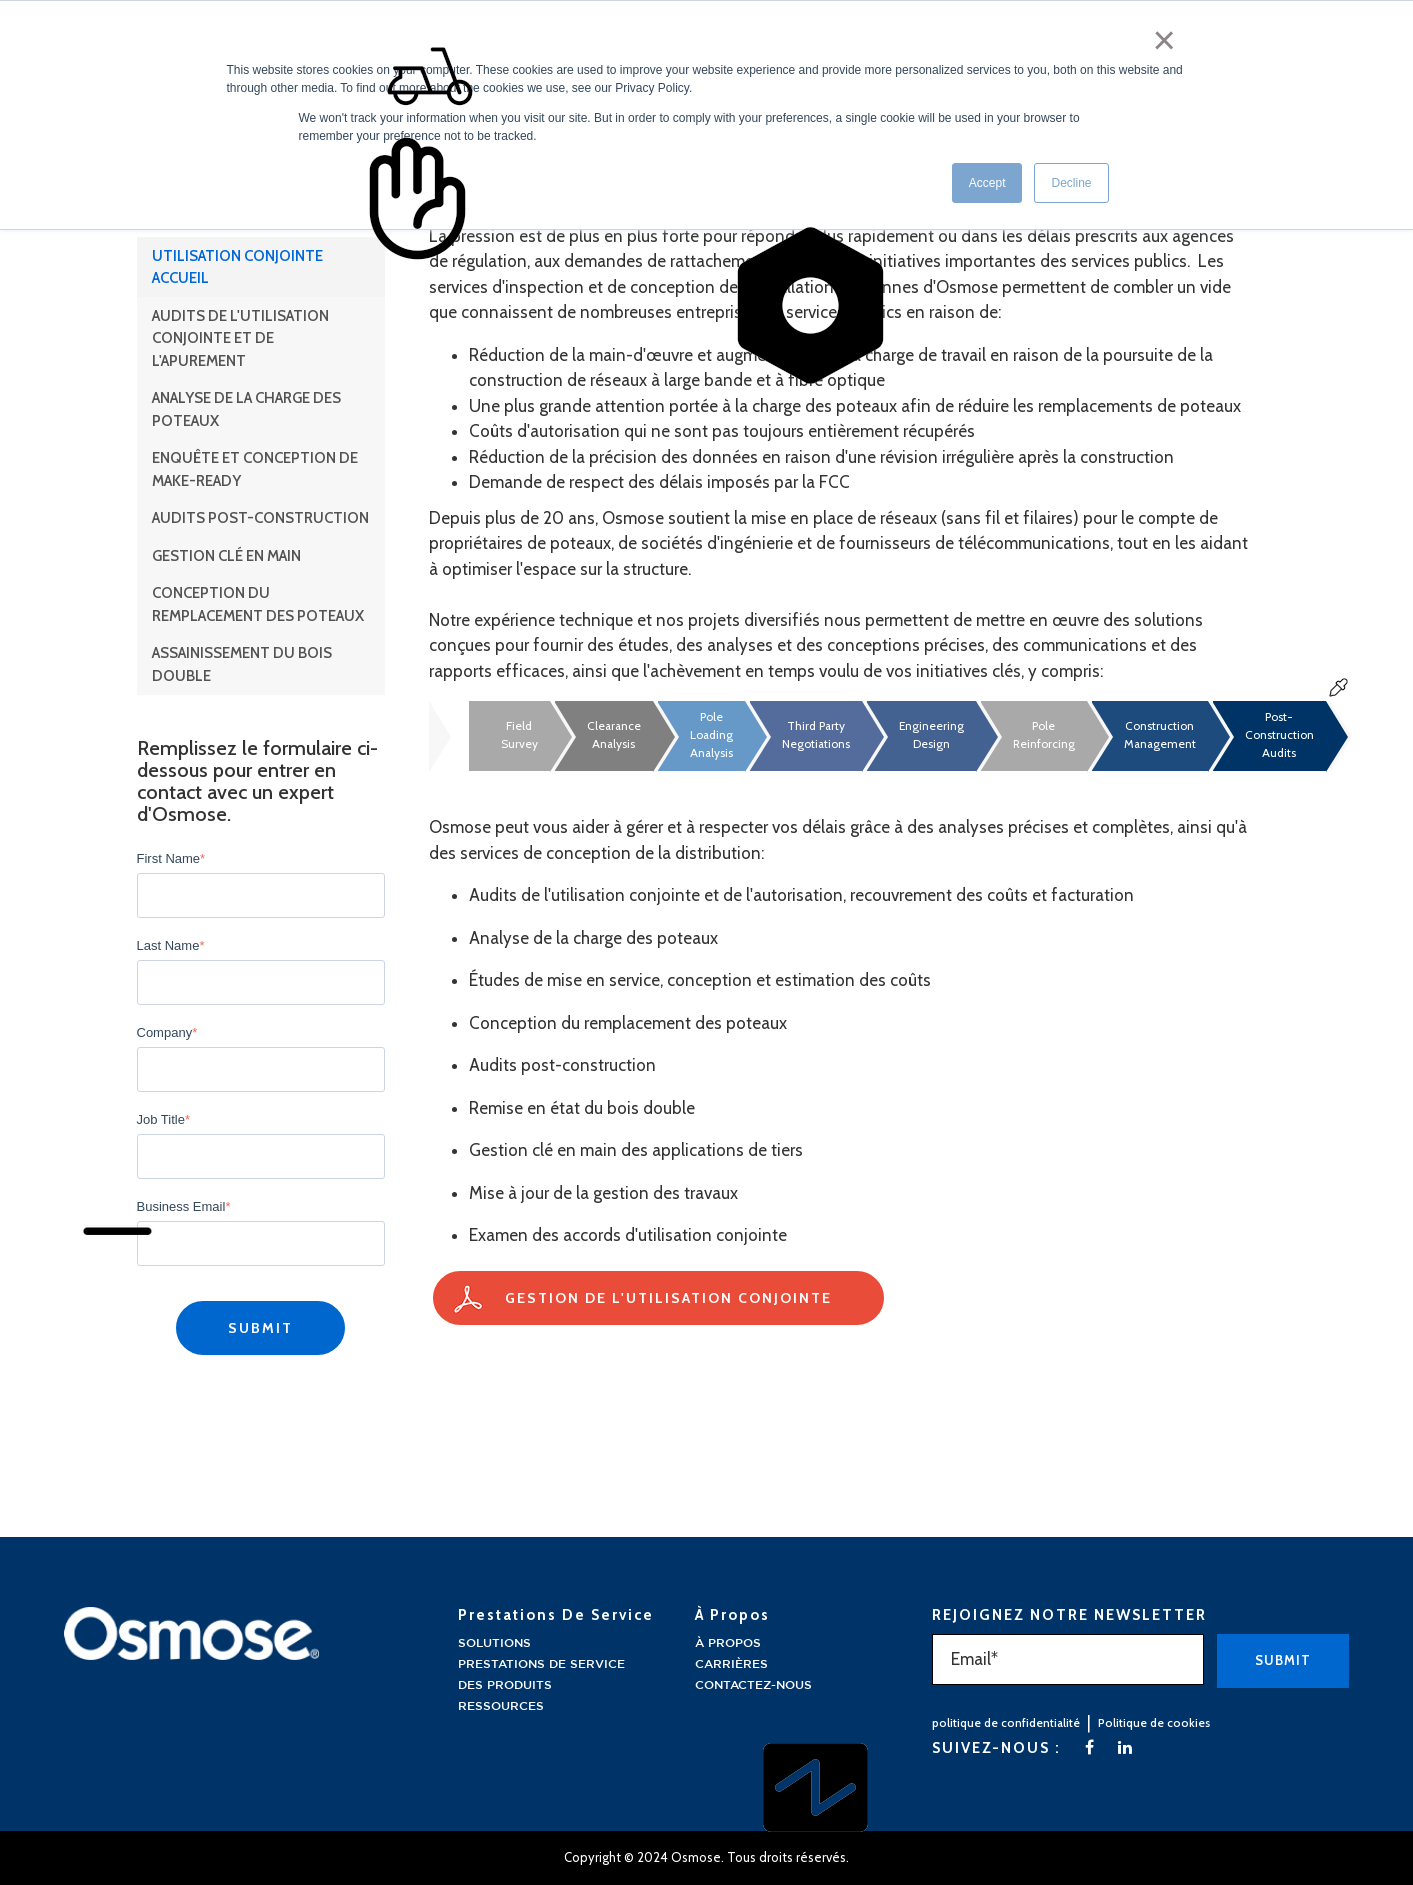 This screenshot has height=1885, width=1413. I want to click on select sawtooth waveform in audio synthesizer, so click(815, 1787).